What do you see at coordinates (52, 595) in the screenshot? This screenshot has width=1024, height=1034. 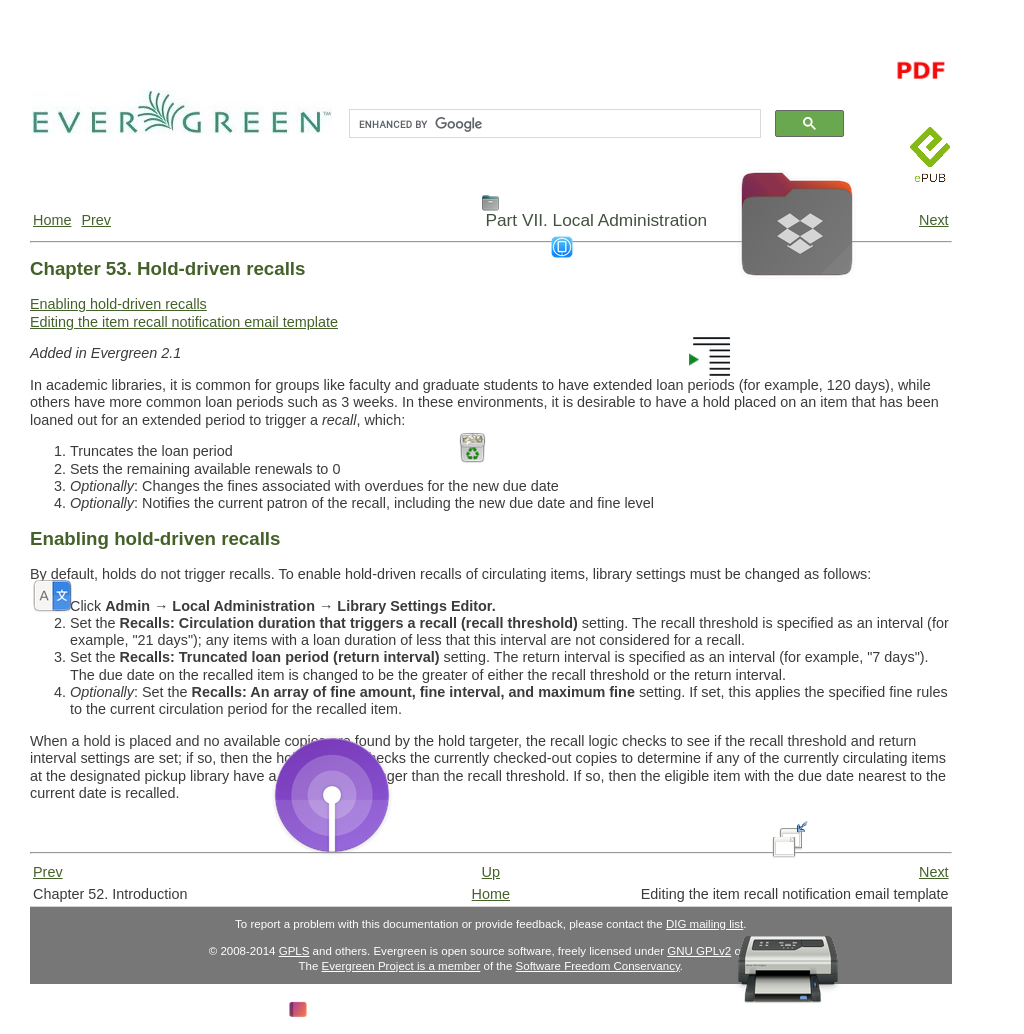 I see `access language and translation settings` at bounding box center [52, 595].